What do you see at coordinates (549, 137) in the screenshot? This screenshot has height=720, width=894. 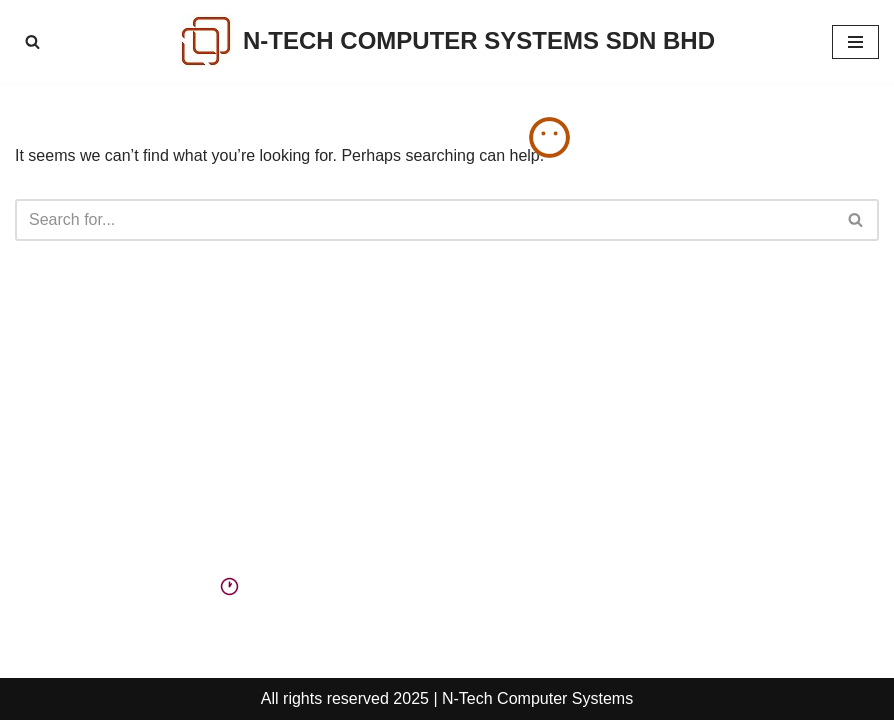 I see `indicates a neutral or undecided mood state` at bounding box center [549, 137].